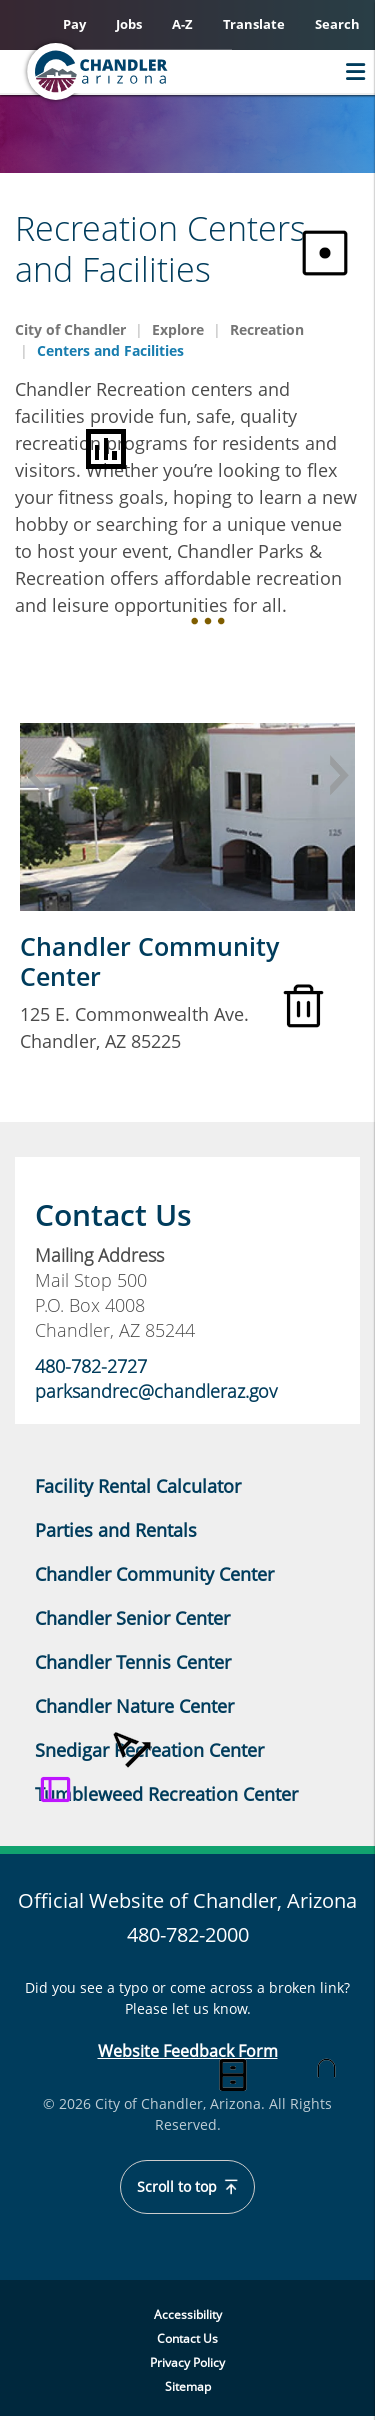  Describe the element at coordinates (106, 449) in the screenshot. I see `insert a chart or graph into a document` at that location.